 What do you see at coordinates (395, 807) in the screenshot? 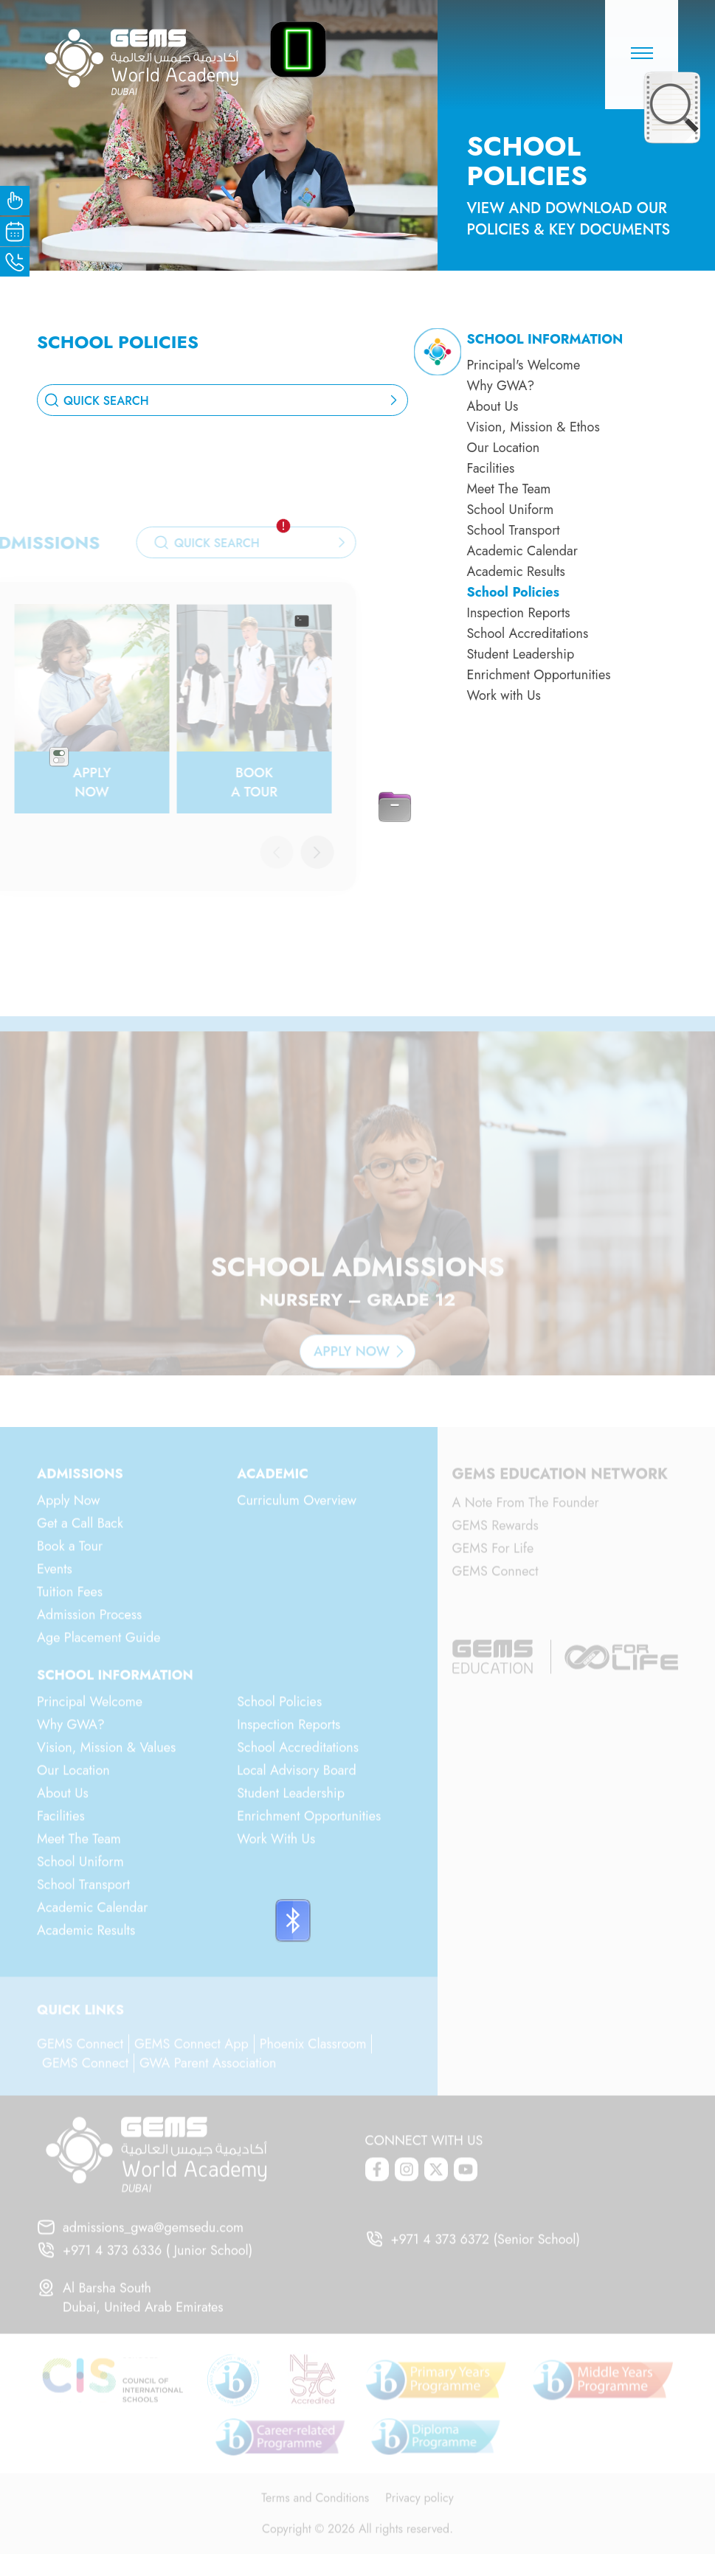
I see `open the file manager application` at bounding box center [395, 807].